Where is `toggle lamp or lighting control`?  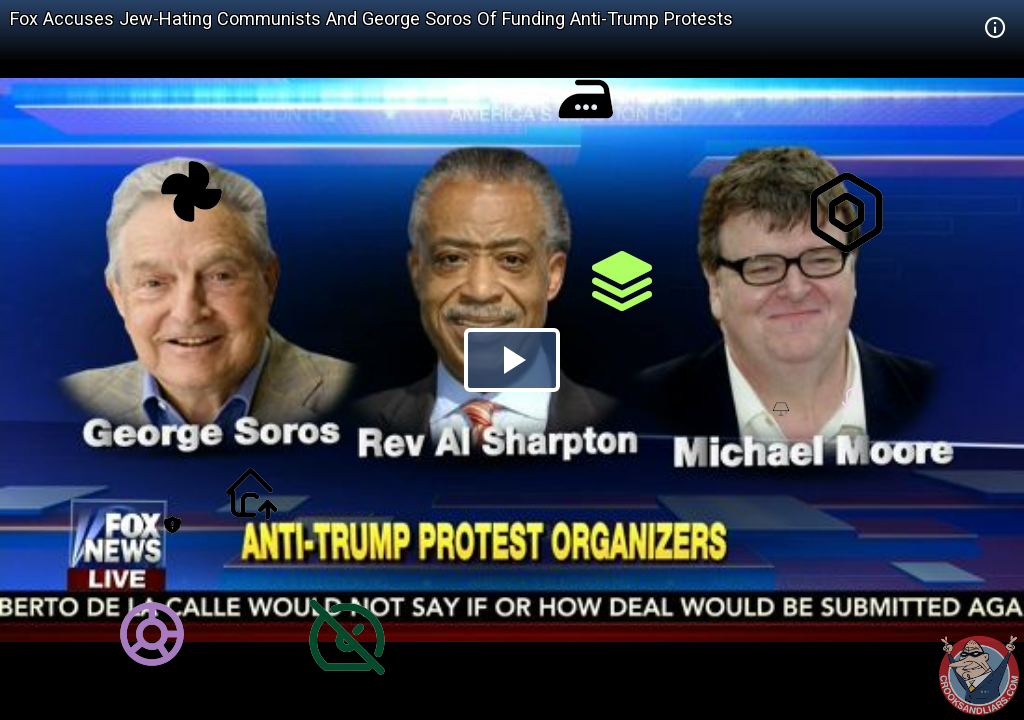 toggle lamp or lighting control is located at coordinates (781, 409).